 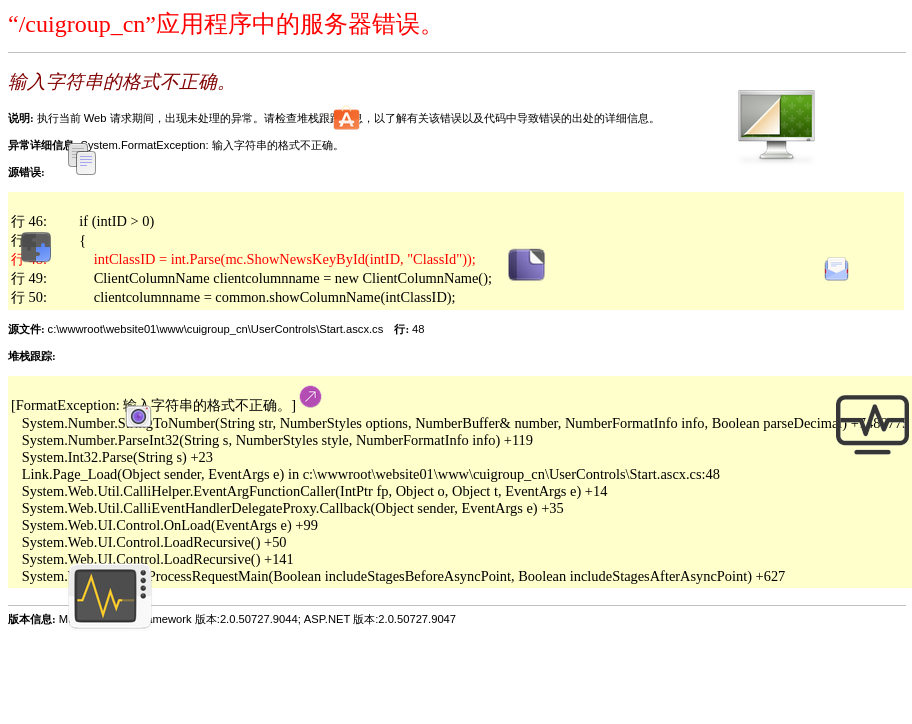 I want to click on indicates a symbolic link or shortcut to another file, so click(x=310, y=396).